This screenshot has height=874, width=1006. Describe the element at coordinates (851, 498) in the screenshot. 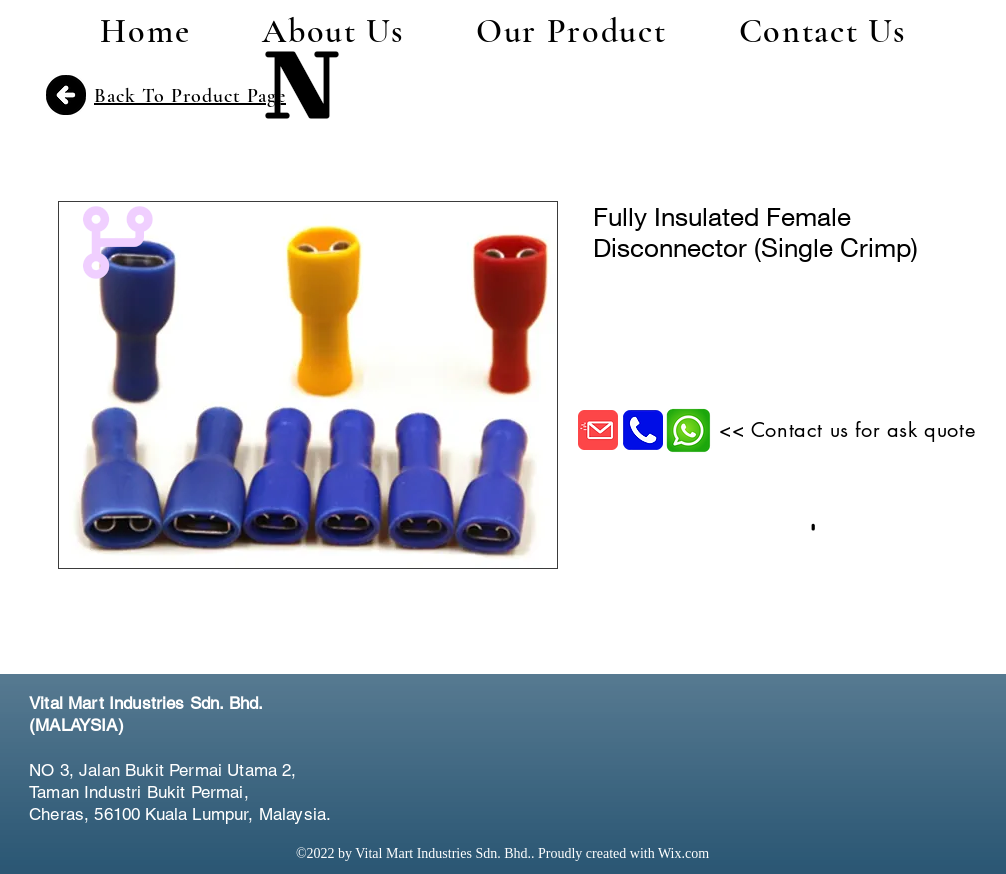

I see `indicates no cellular signal available` at that location.